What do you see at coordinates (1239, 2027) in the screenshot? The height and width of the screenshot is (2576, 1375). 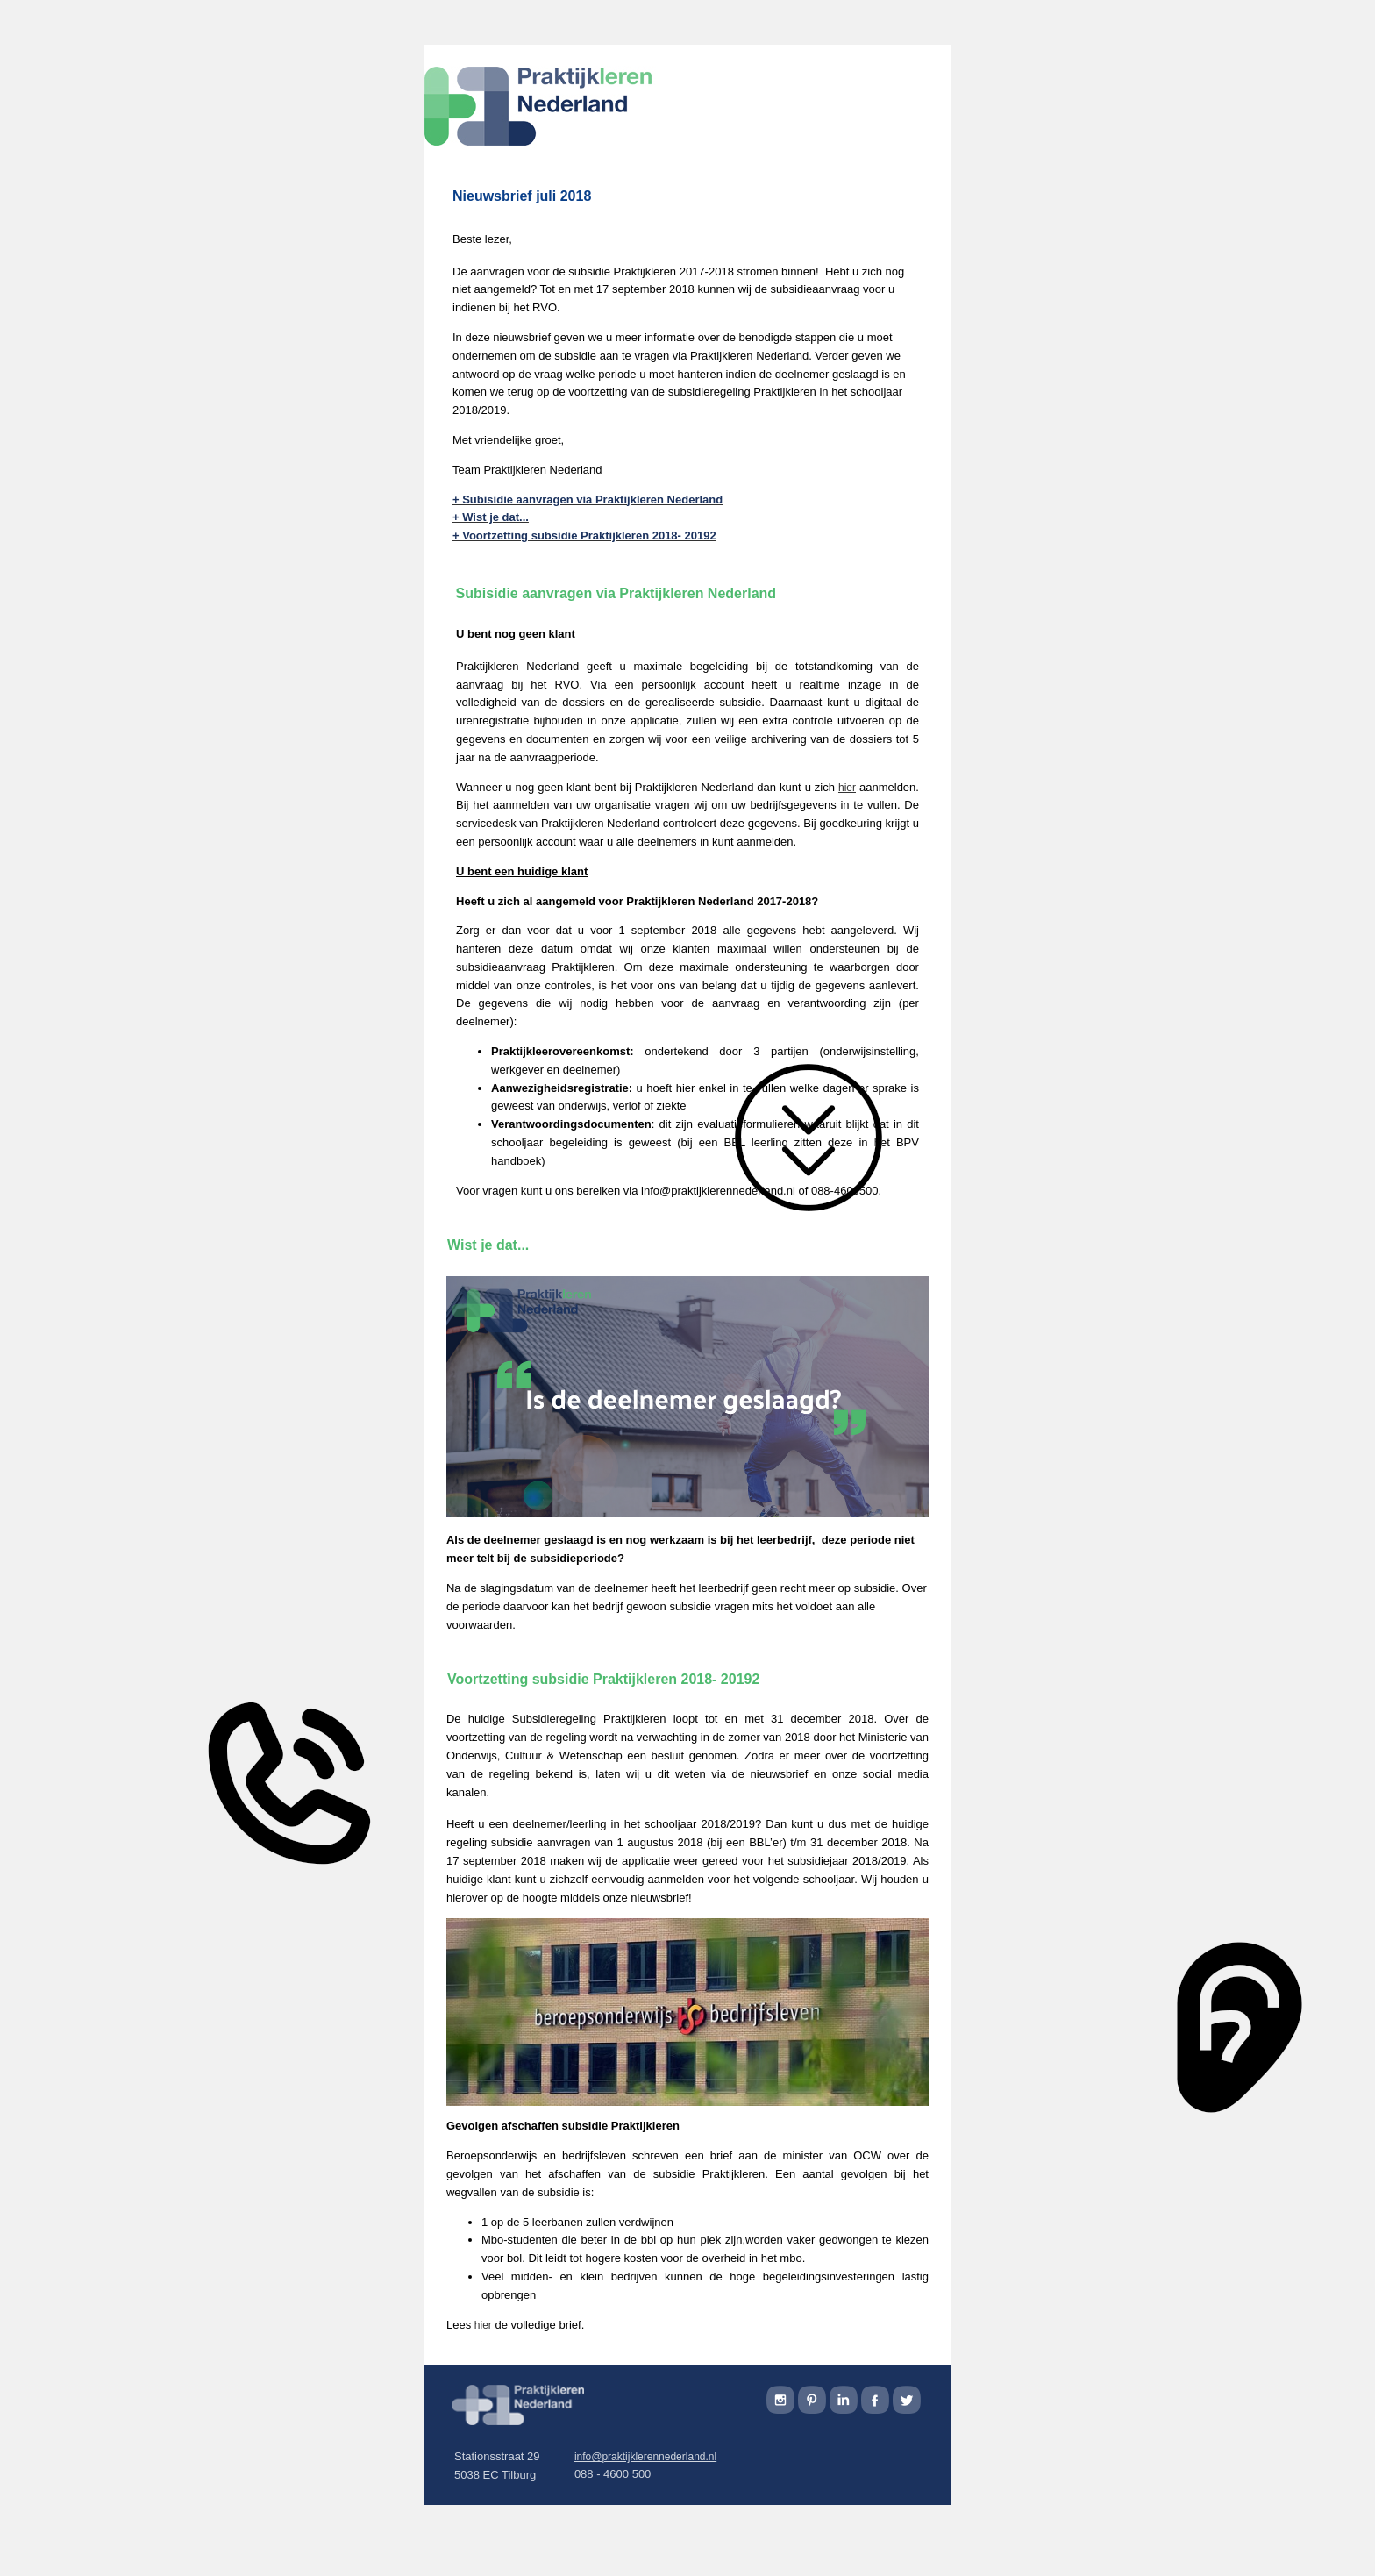 I see `accessibility settings for hearing options` at bounding box center [1239, 2027].